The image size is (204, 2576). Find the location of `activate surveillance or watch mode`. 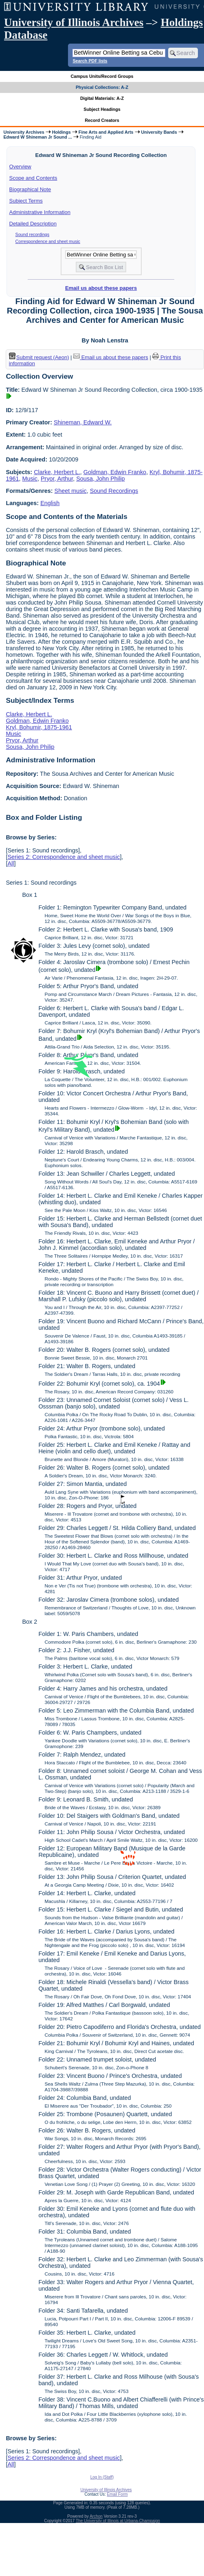

activate surveillance or watch mode is located at coordinates (23, 950).